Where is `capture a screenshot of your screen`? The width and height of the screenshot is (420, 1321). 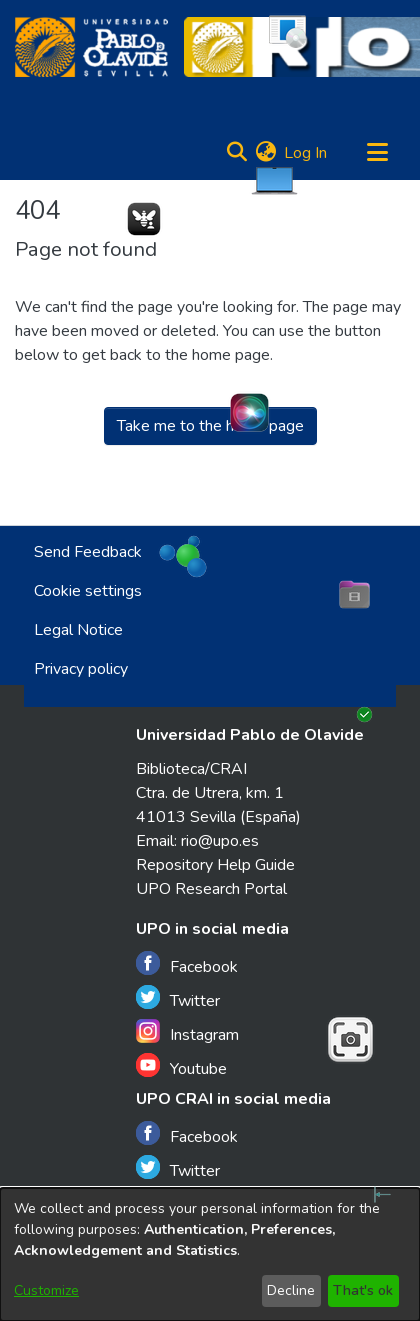 capture a screenshot of your screen is located at coordinates (350, 1039).